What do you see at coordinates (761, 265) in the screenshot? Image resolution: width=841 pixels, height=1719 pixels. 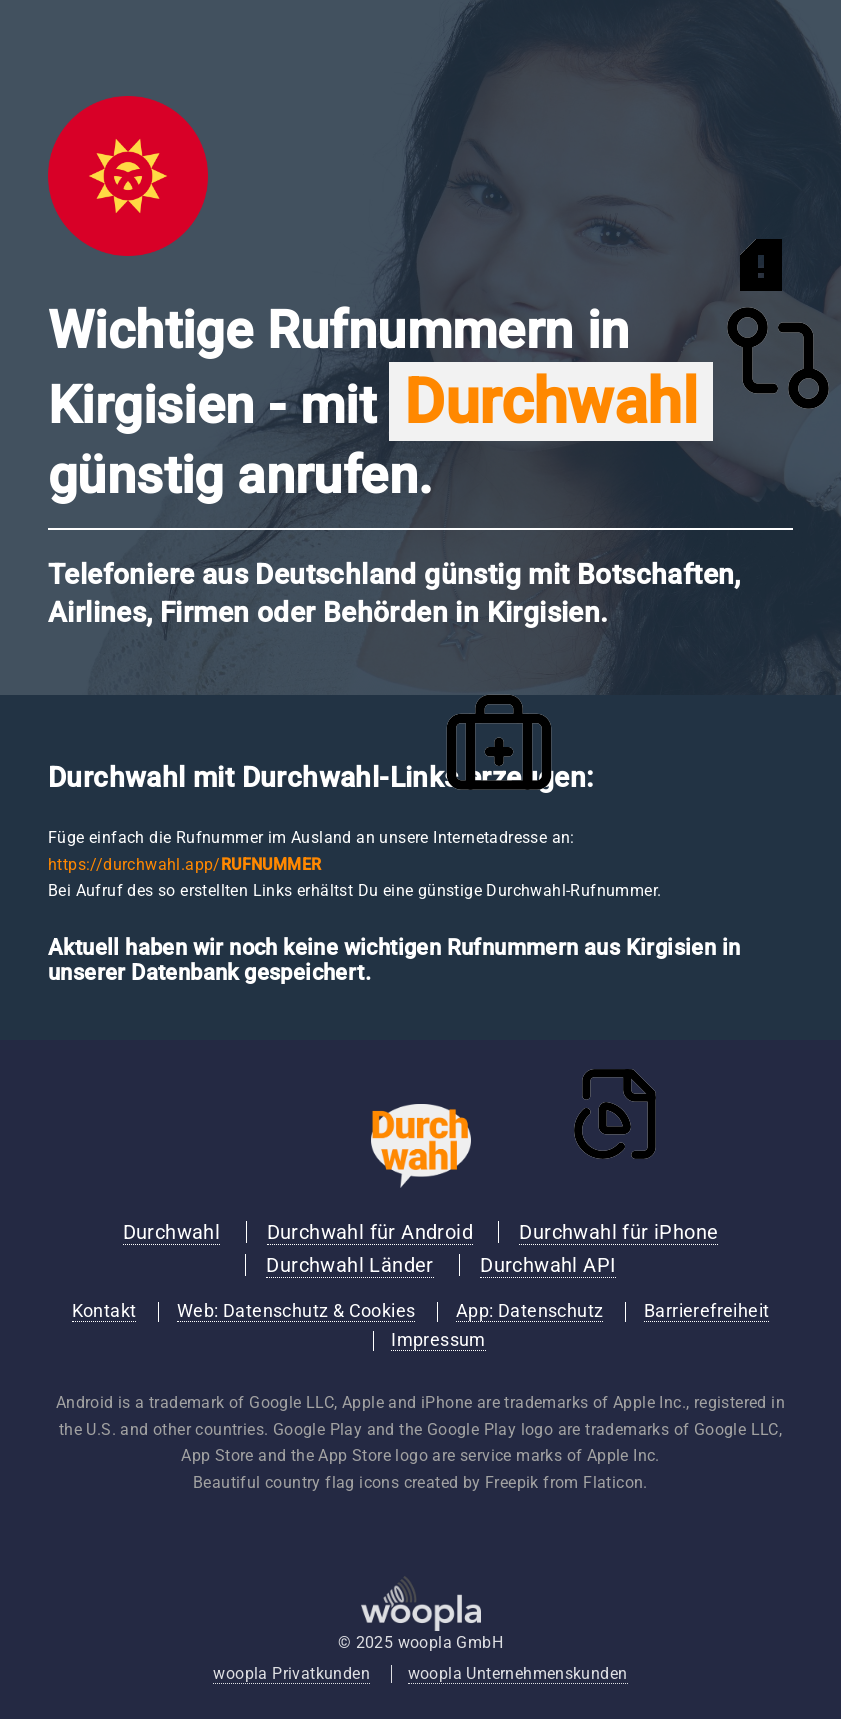 I see `sd card error or storage issue detected` at bounding box center [761, 265].